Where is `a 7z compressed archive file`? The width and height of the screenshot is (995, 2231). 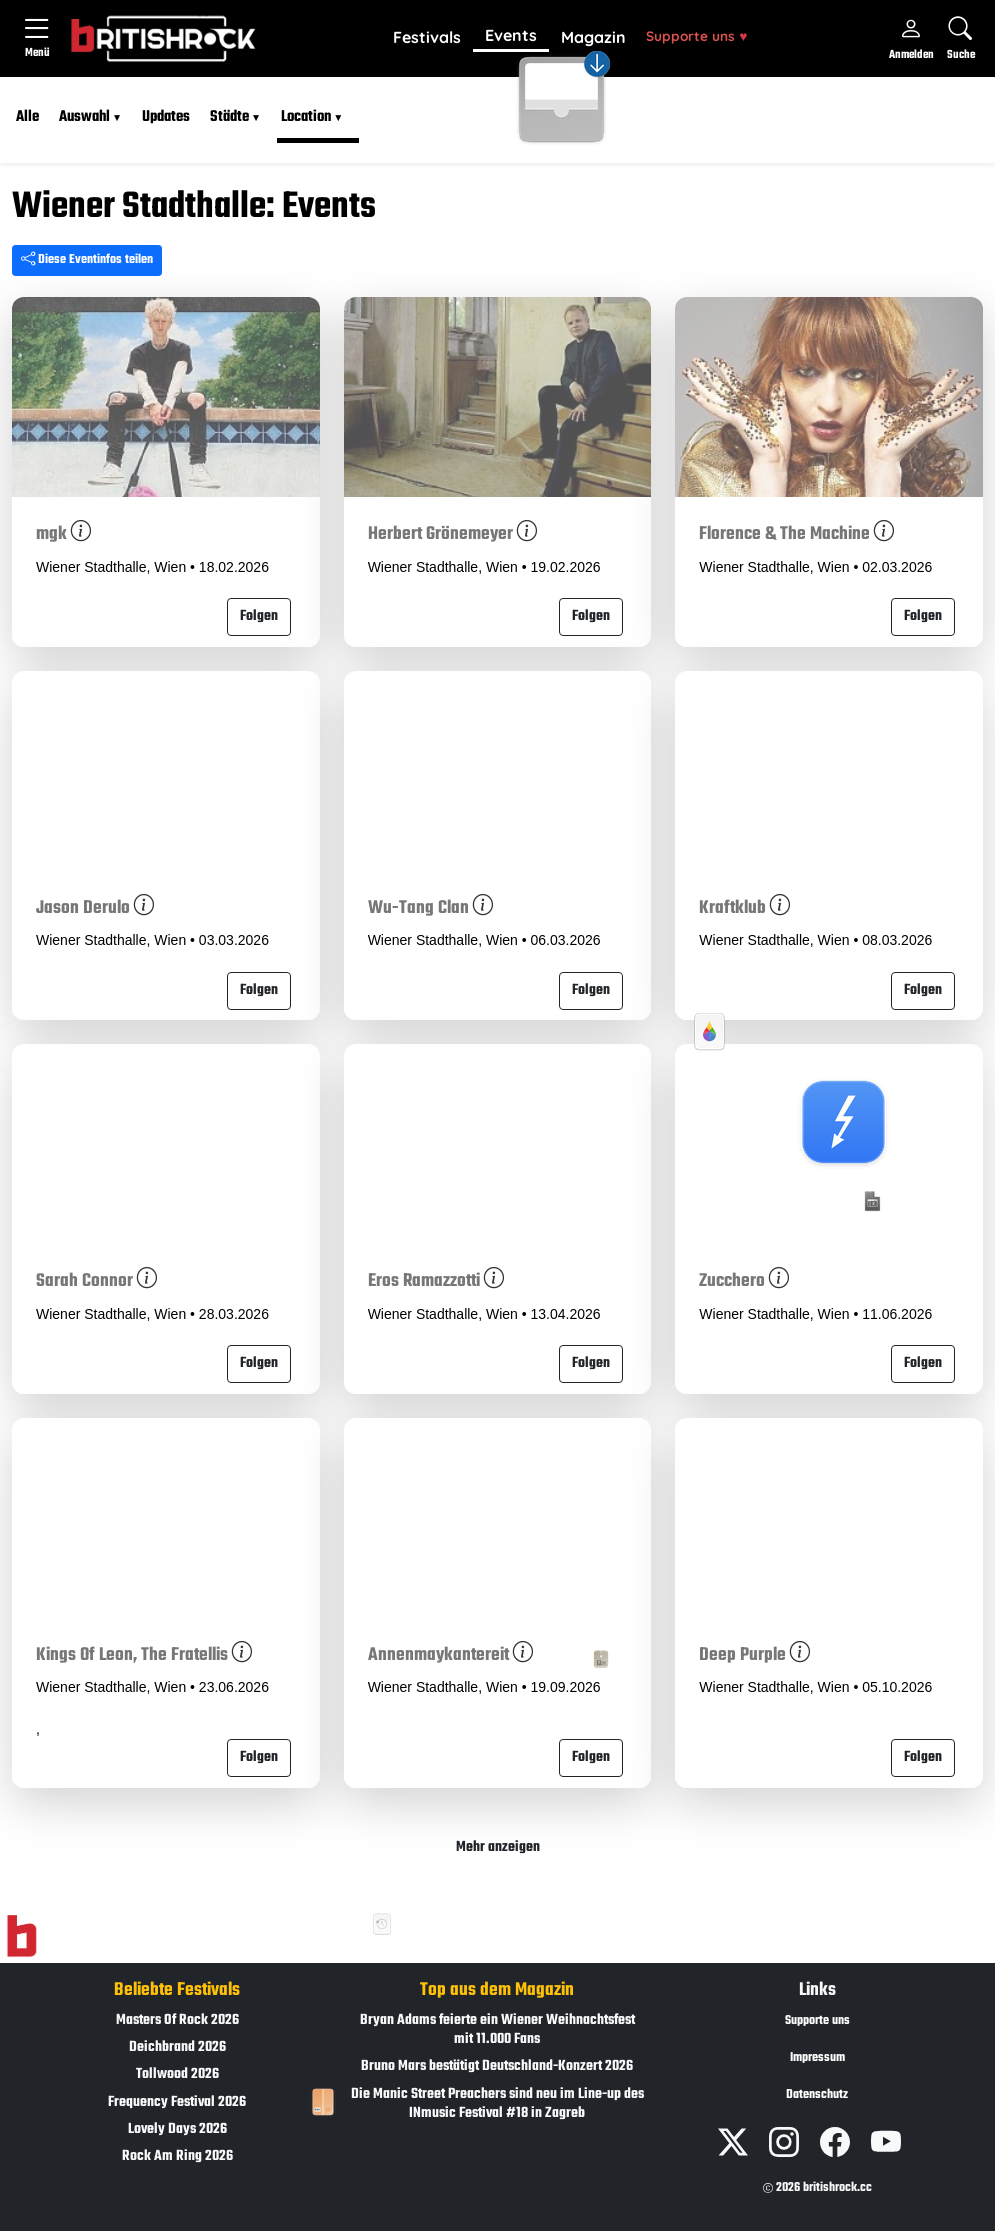
a 7z compressed archive file is located at coordinates (601, 1659).